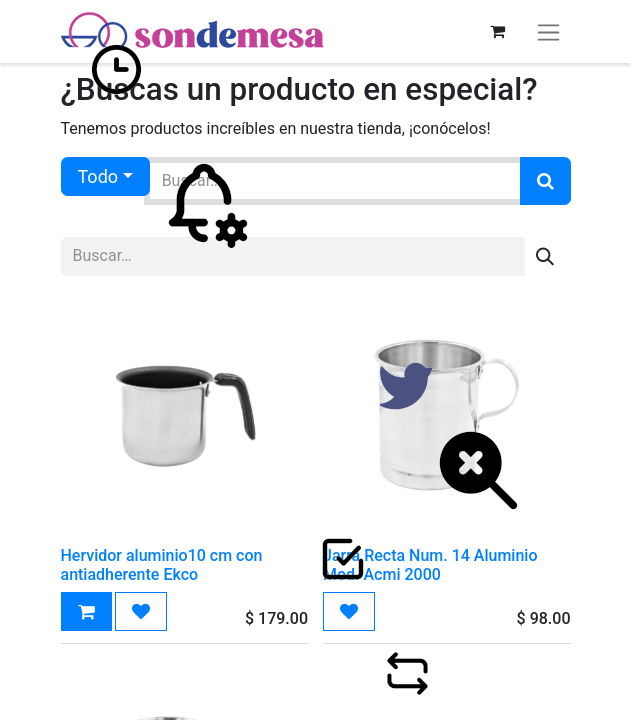 This screenshot has height=720, width=631. Describe the element at coordinates (116, 69) in the screenshot. I see `view time or clock settings` at that location.